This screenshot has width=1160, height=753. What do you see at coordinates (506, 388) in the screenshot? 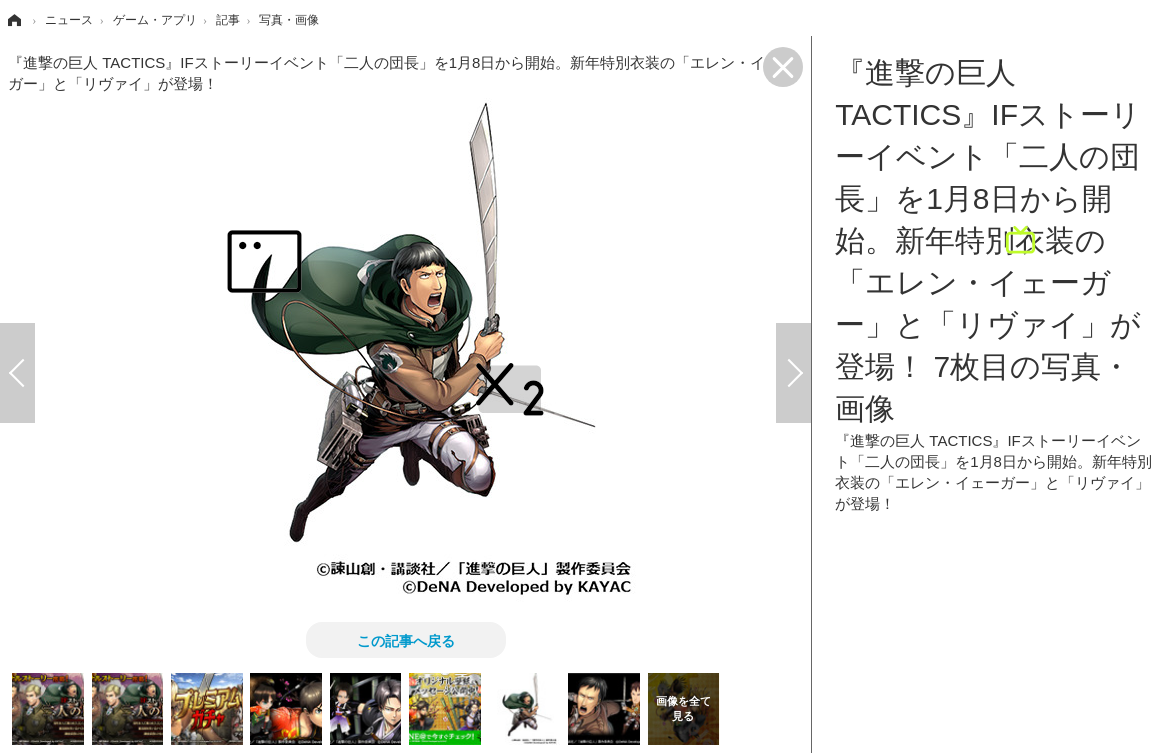
I see `apply subscript formatting to selected text` at bounding box center [506, 388].